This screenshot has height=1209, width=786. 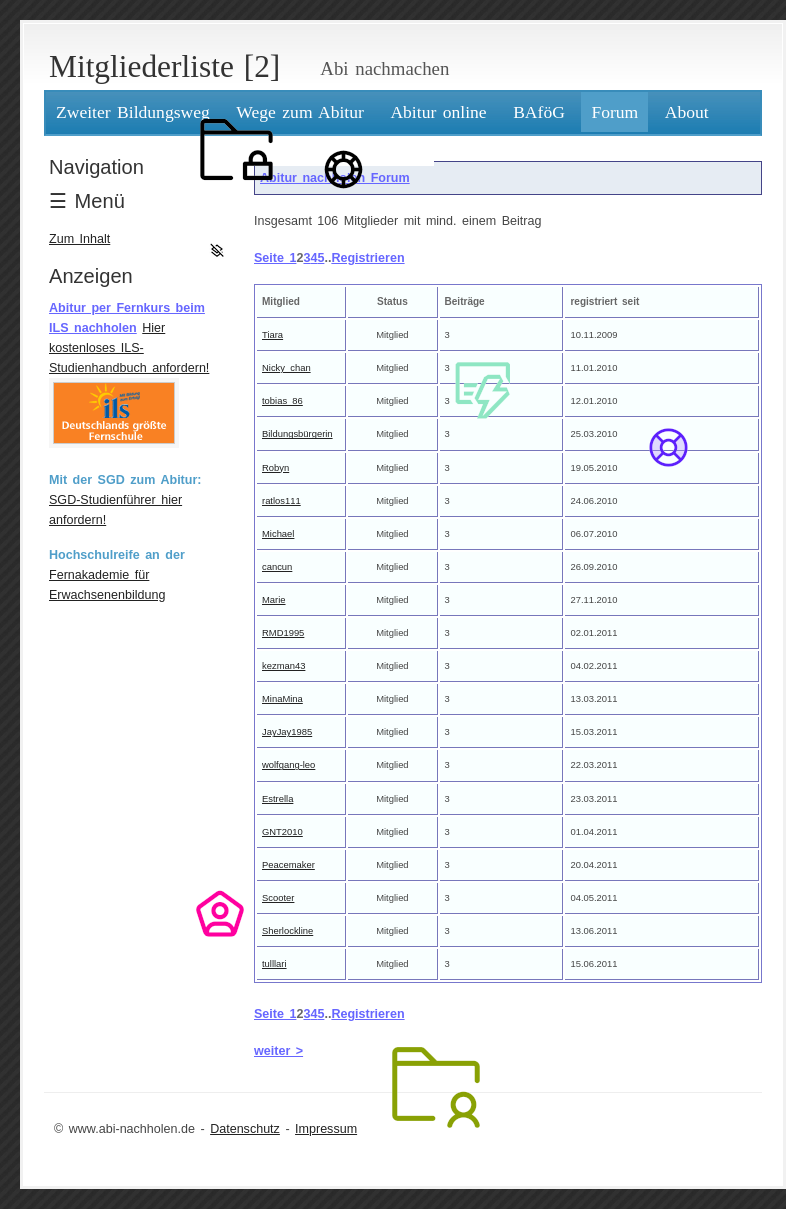 What do you see at coordinates (220, 915) in the screenshot?
I see `view user profile` at bounding box center [220, 915].